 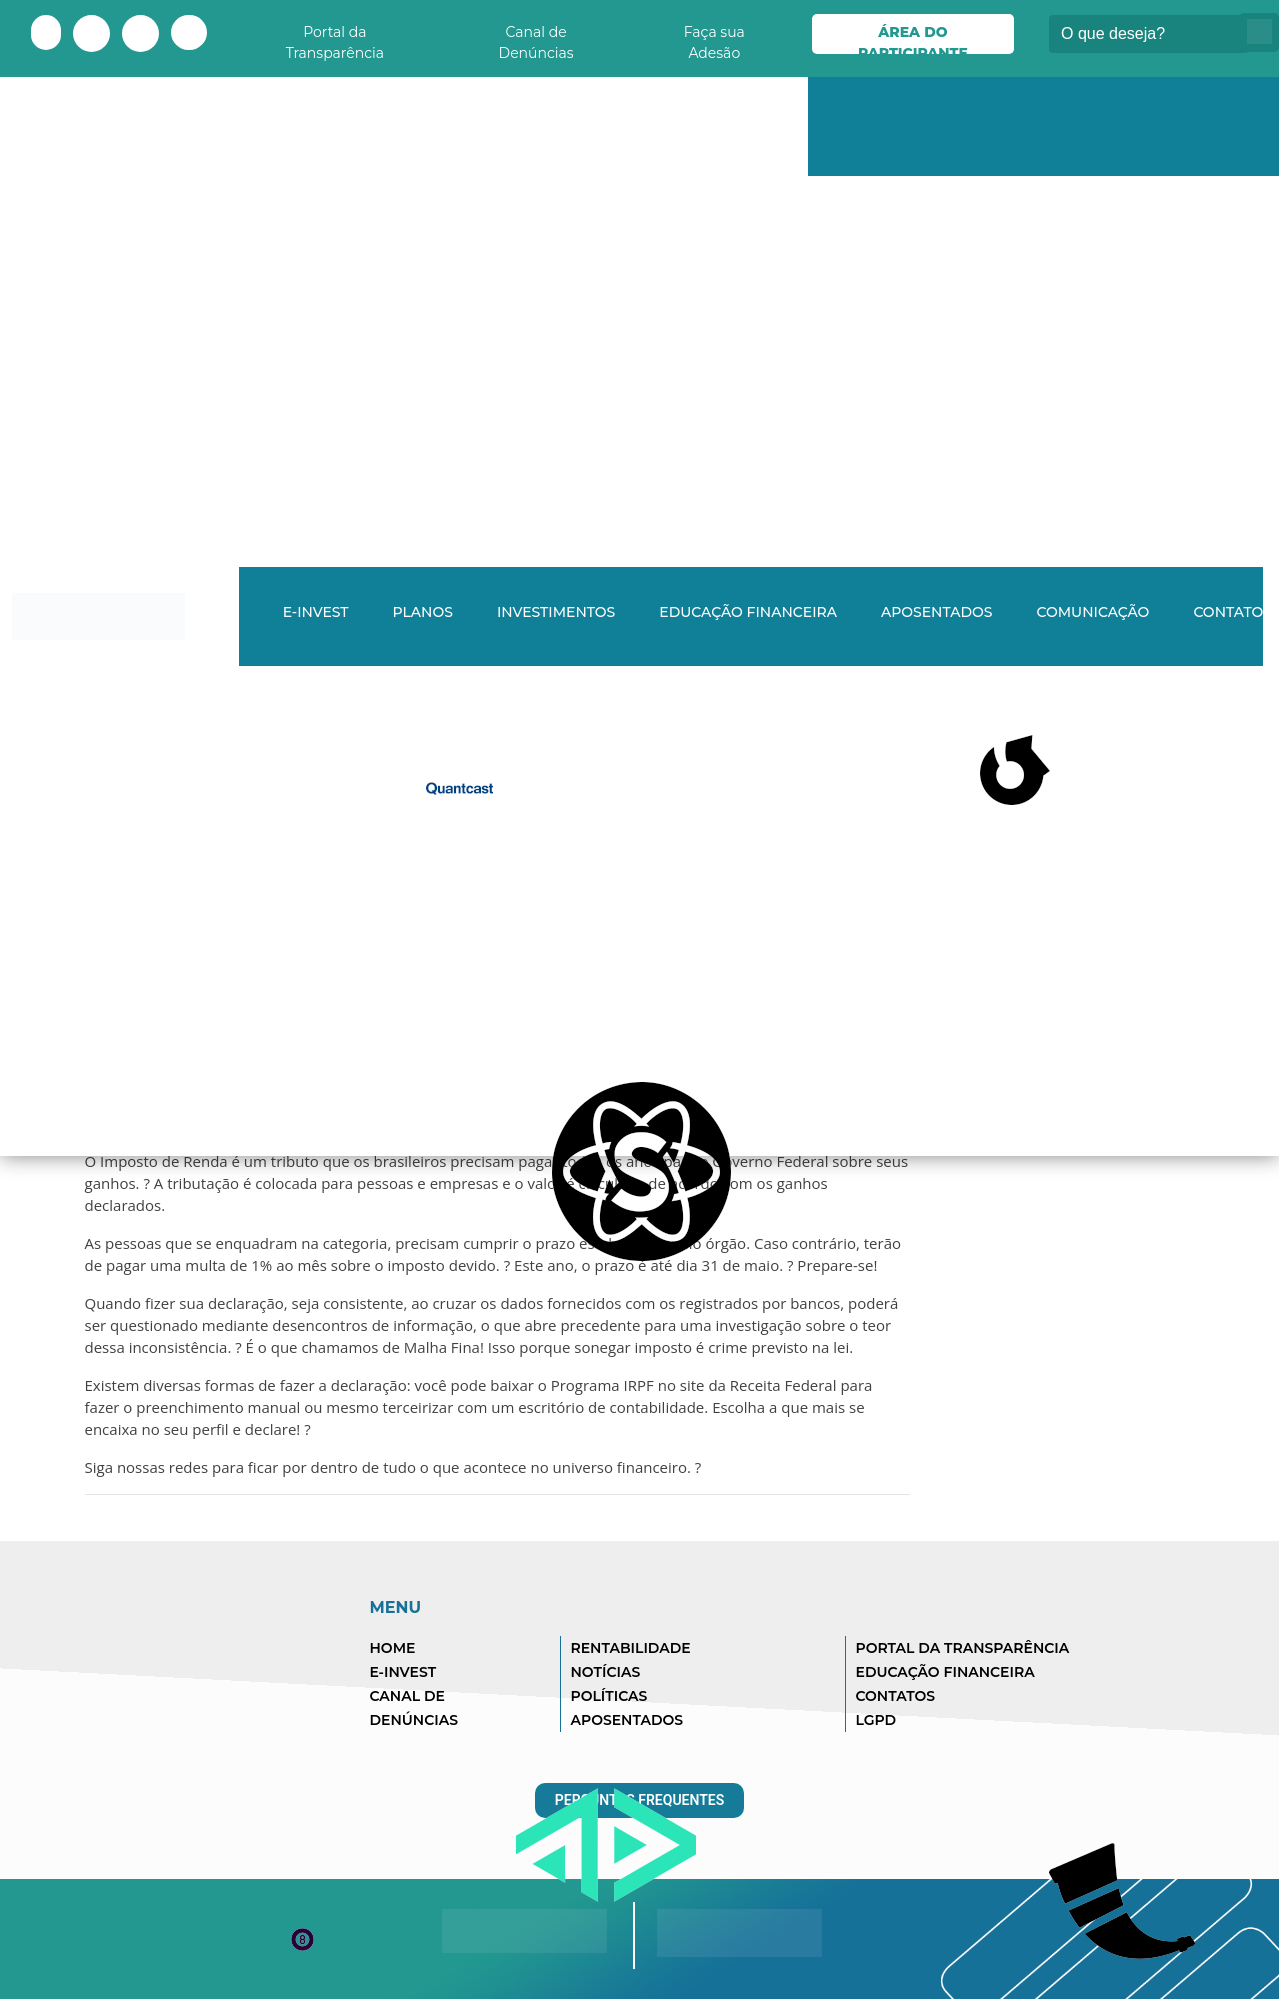 What do you see at coordinates (302, 1939) in the screenshot?
I see `access billiards or pool game` at bounding box center [302, 1939].